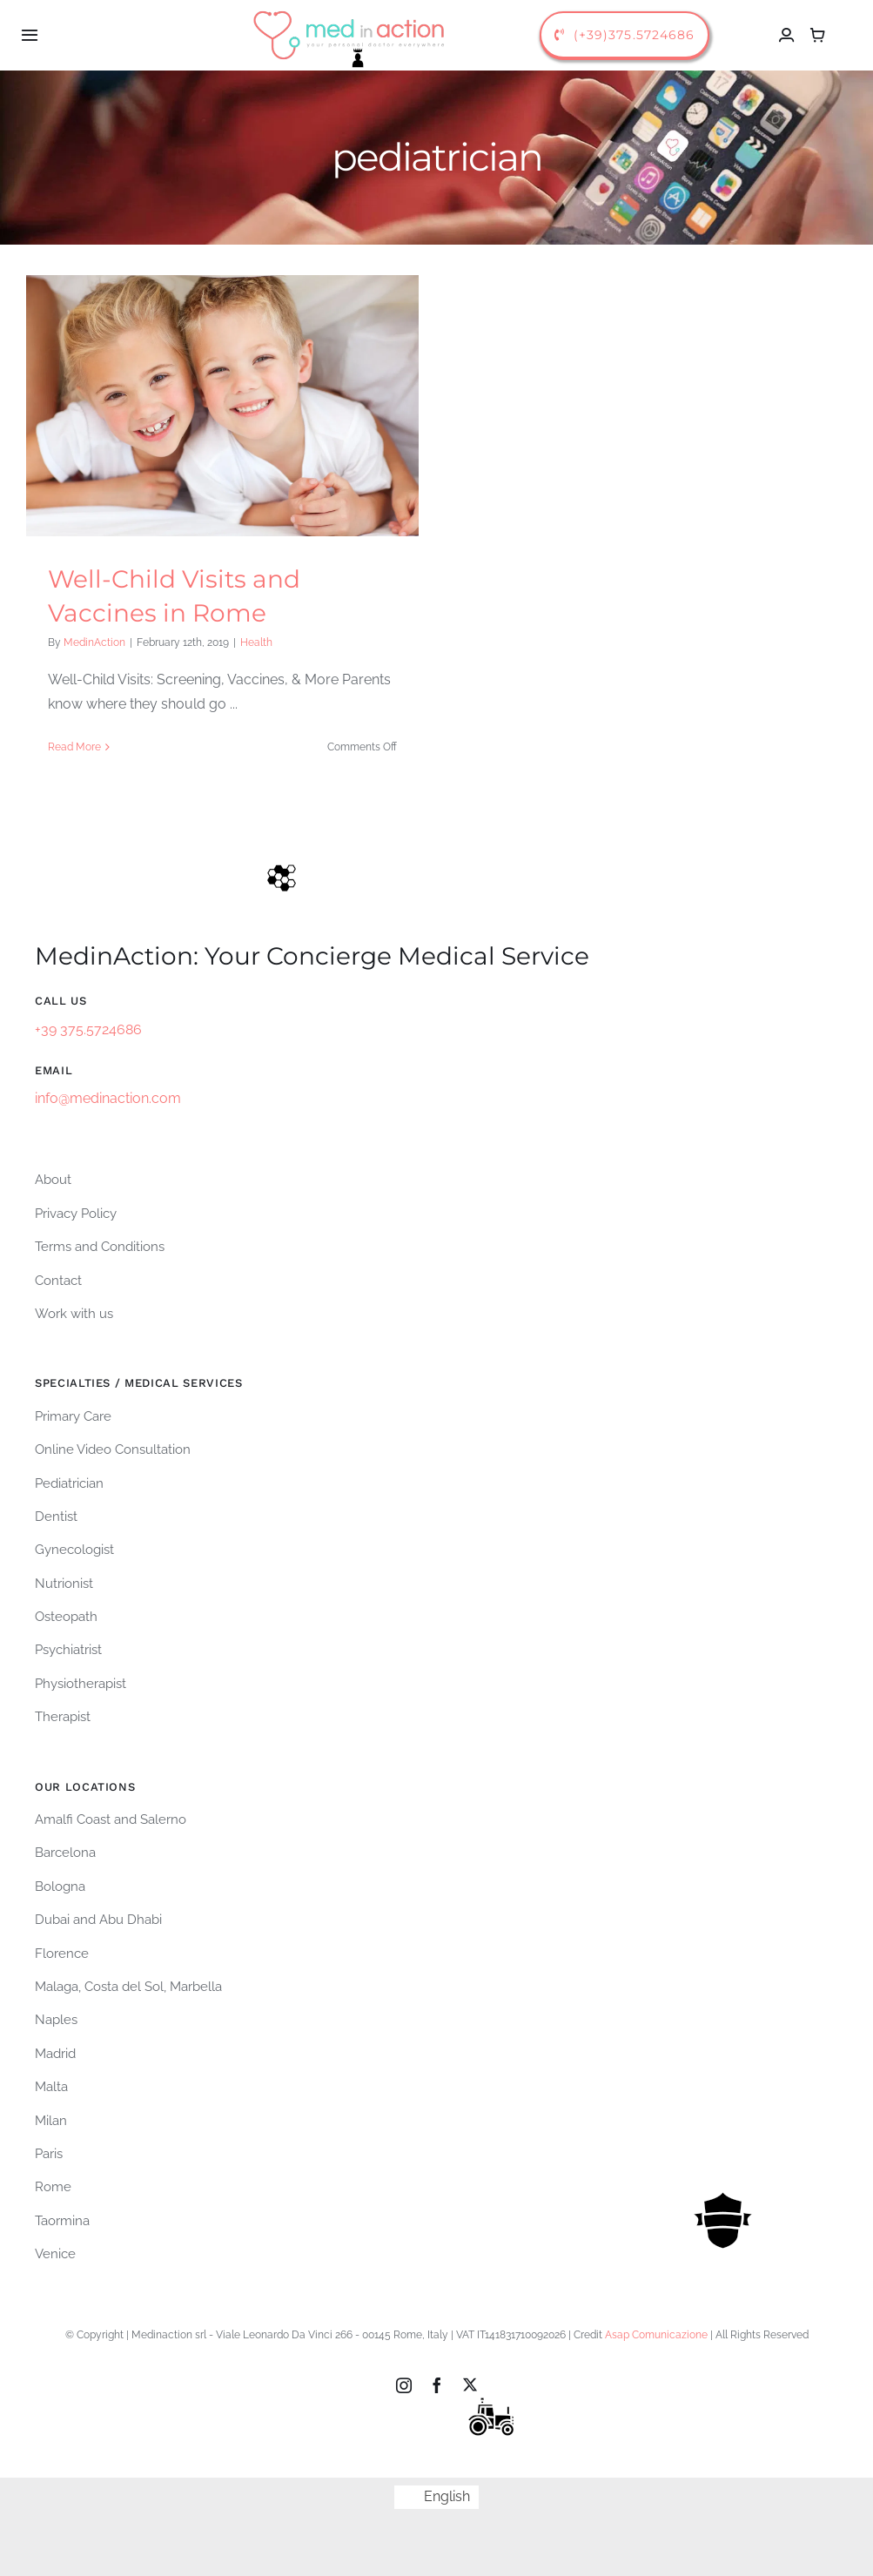  What do you see at coordinates (358, 57) in the screenshot?
I see `indicates player with highest rank or score` at bounding box center [358, 57].